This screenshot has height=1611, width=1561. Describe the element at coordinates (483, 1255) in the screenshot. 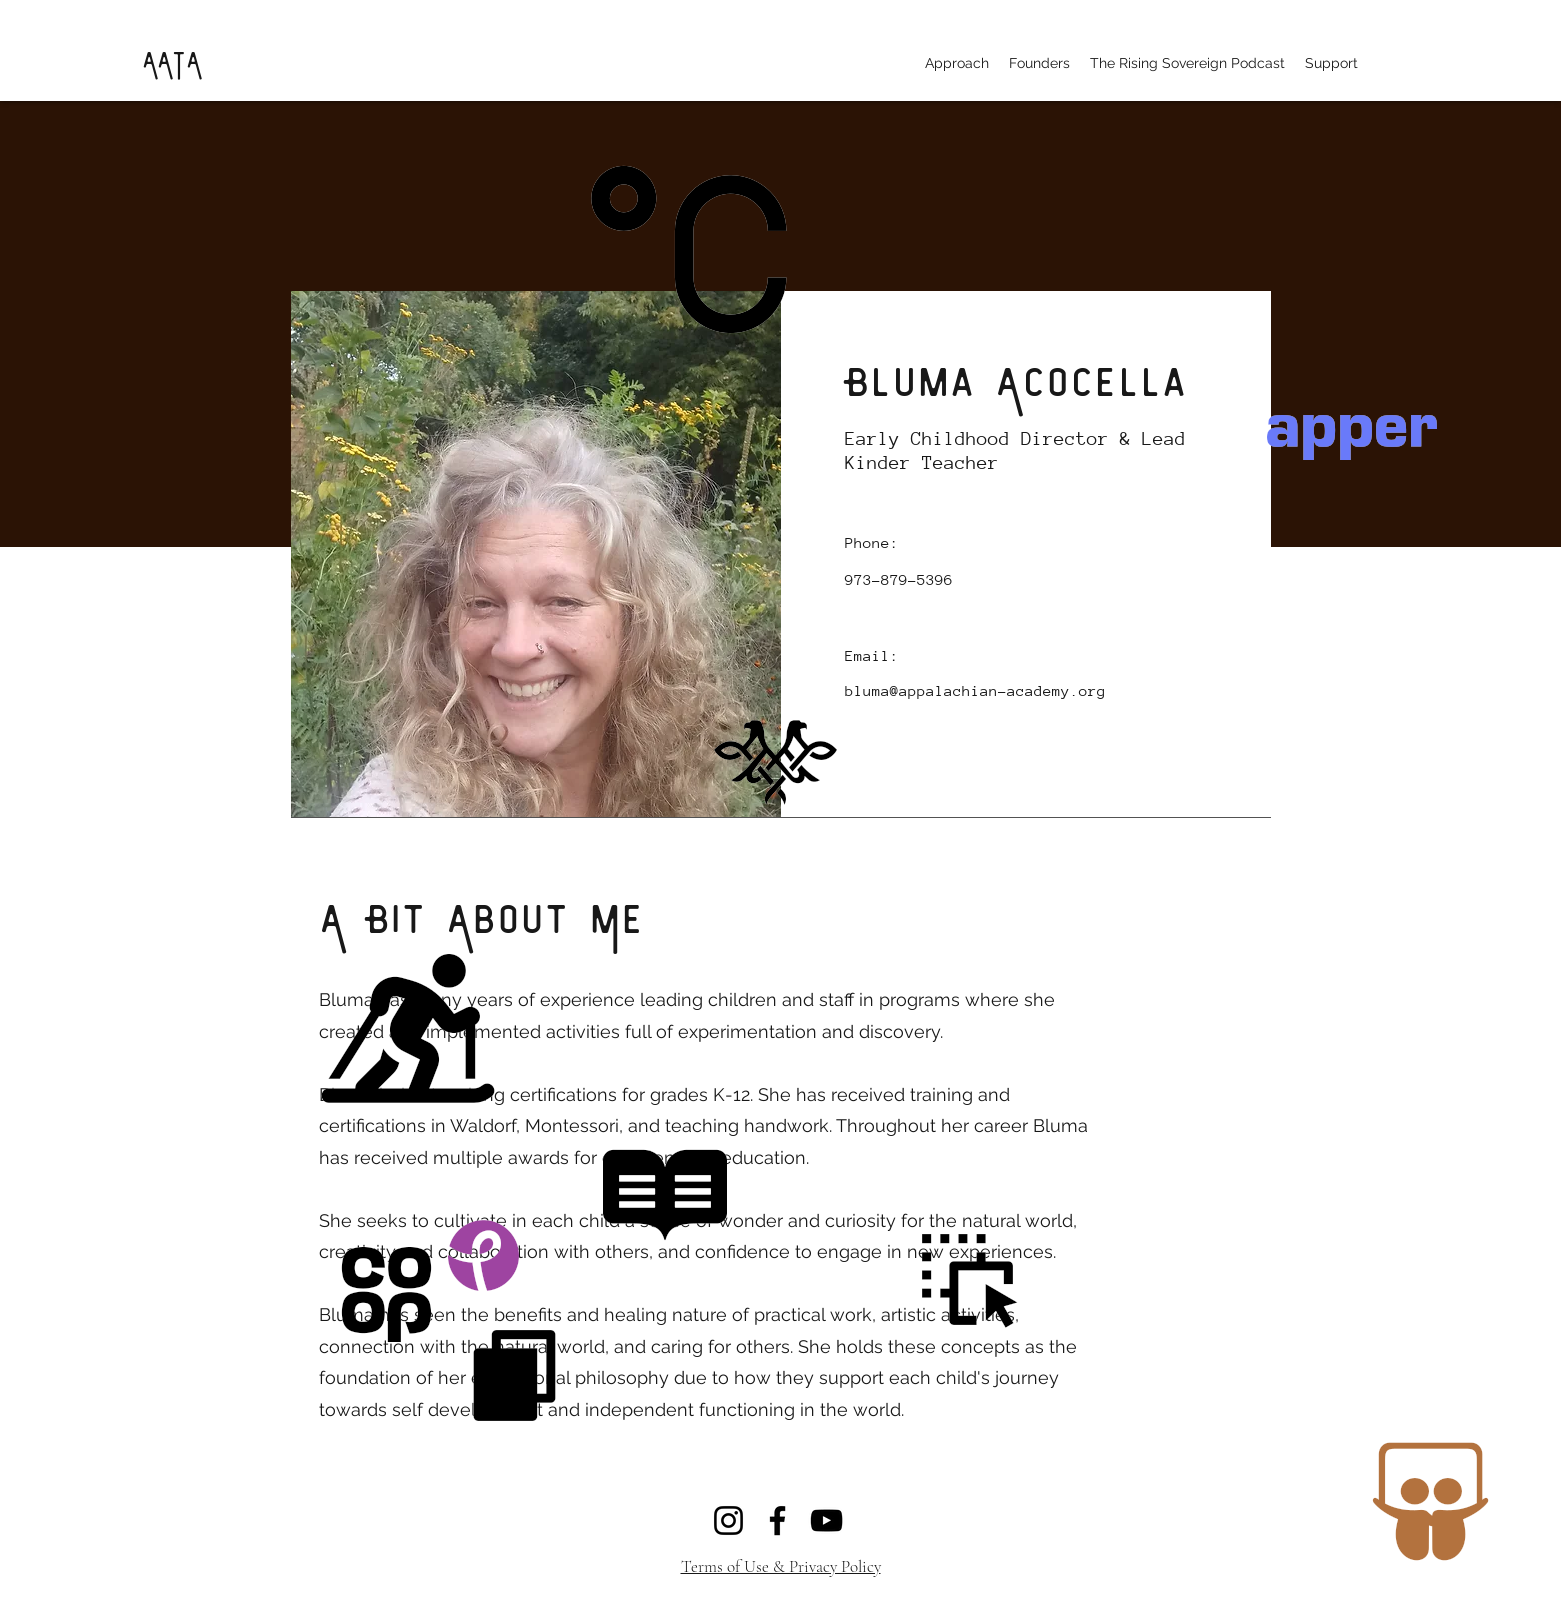

I see `open pixlr photo editing app` at that location.